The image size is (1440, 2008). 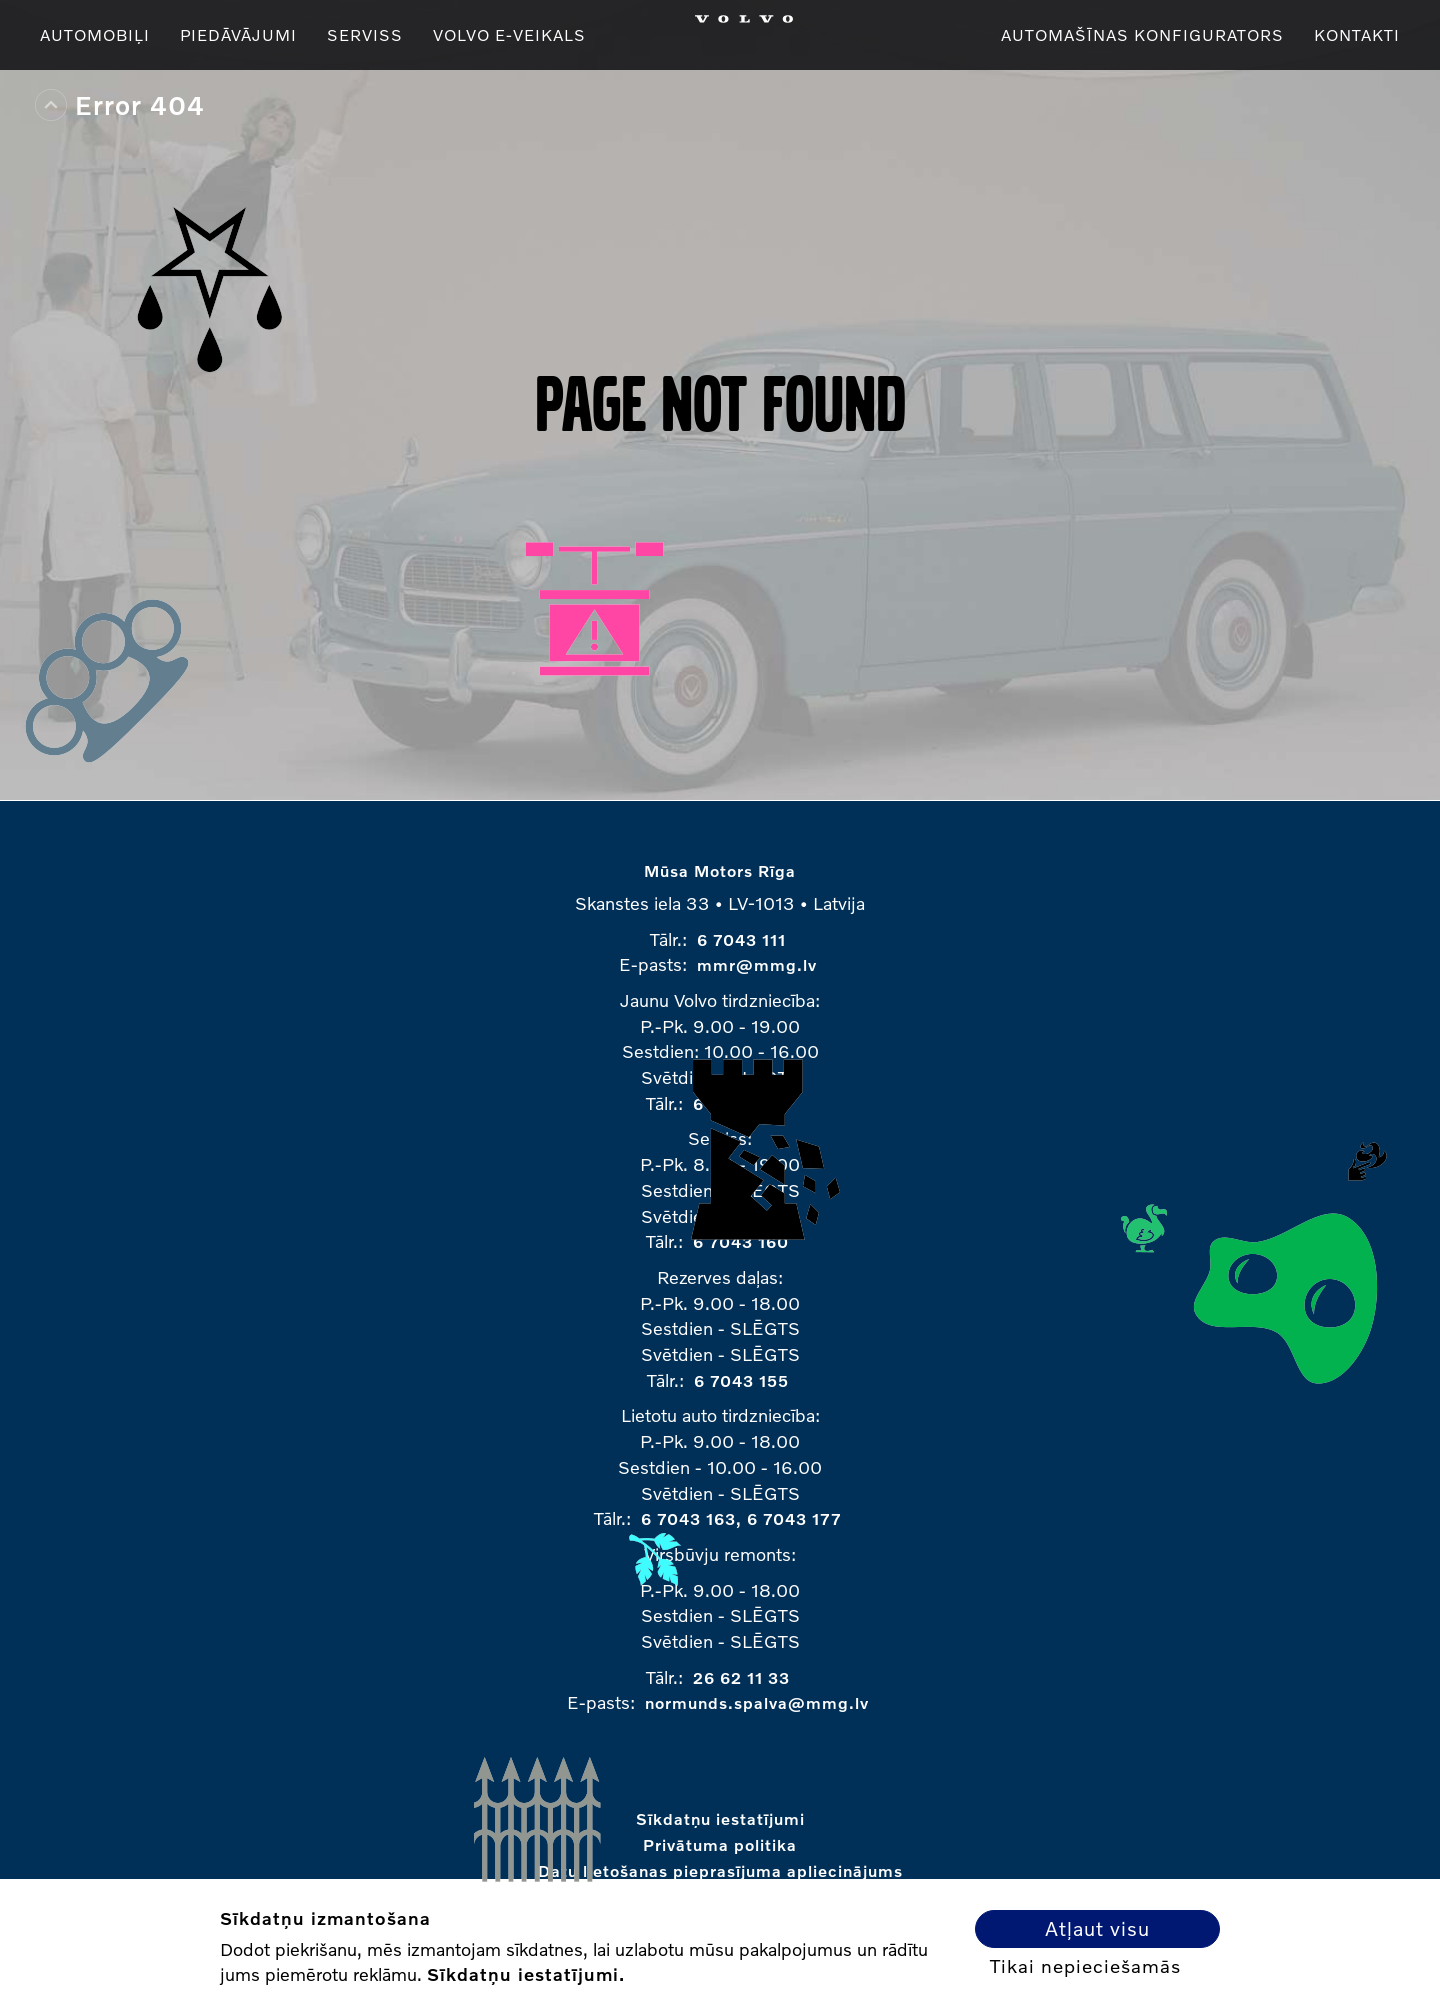 What do you see at coordinates (1144, 1228) in the screenshot?
I see `dodo bird icon for extinct species or wildlife game` at bounding box center [1144, 1228].